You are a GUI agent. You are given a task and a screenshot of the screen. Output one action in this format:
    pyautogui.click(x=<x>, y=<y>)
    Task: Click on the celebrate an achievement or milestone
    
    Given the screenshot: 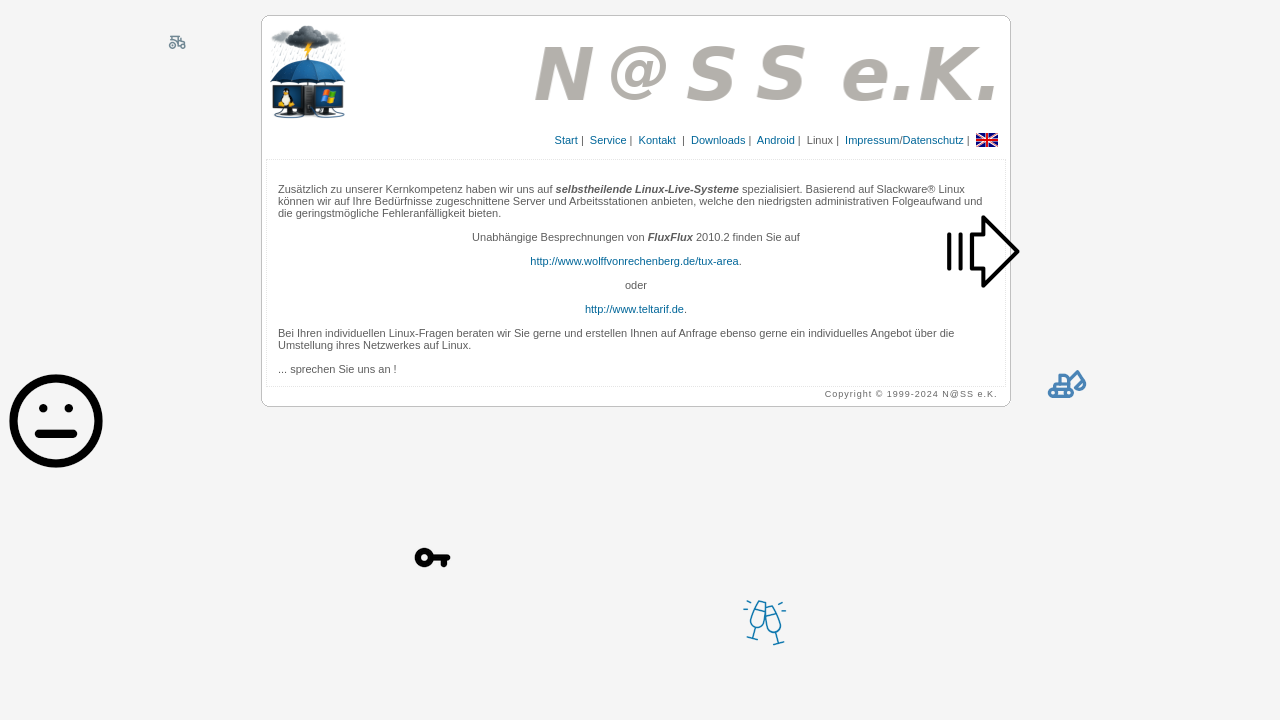 What is the action you would take?
    pyautogui.click(x=765, y=622)
    